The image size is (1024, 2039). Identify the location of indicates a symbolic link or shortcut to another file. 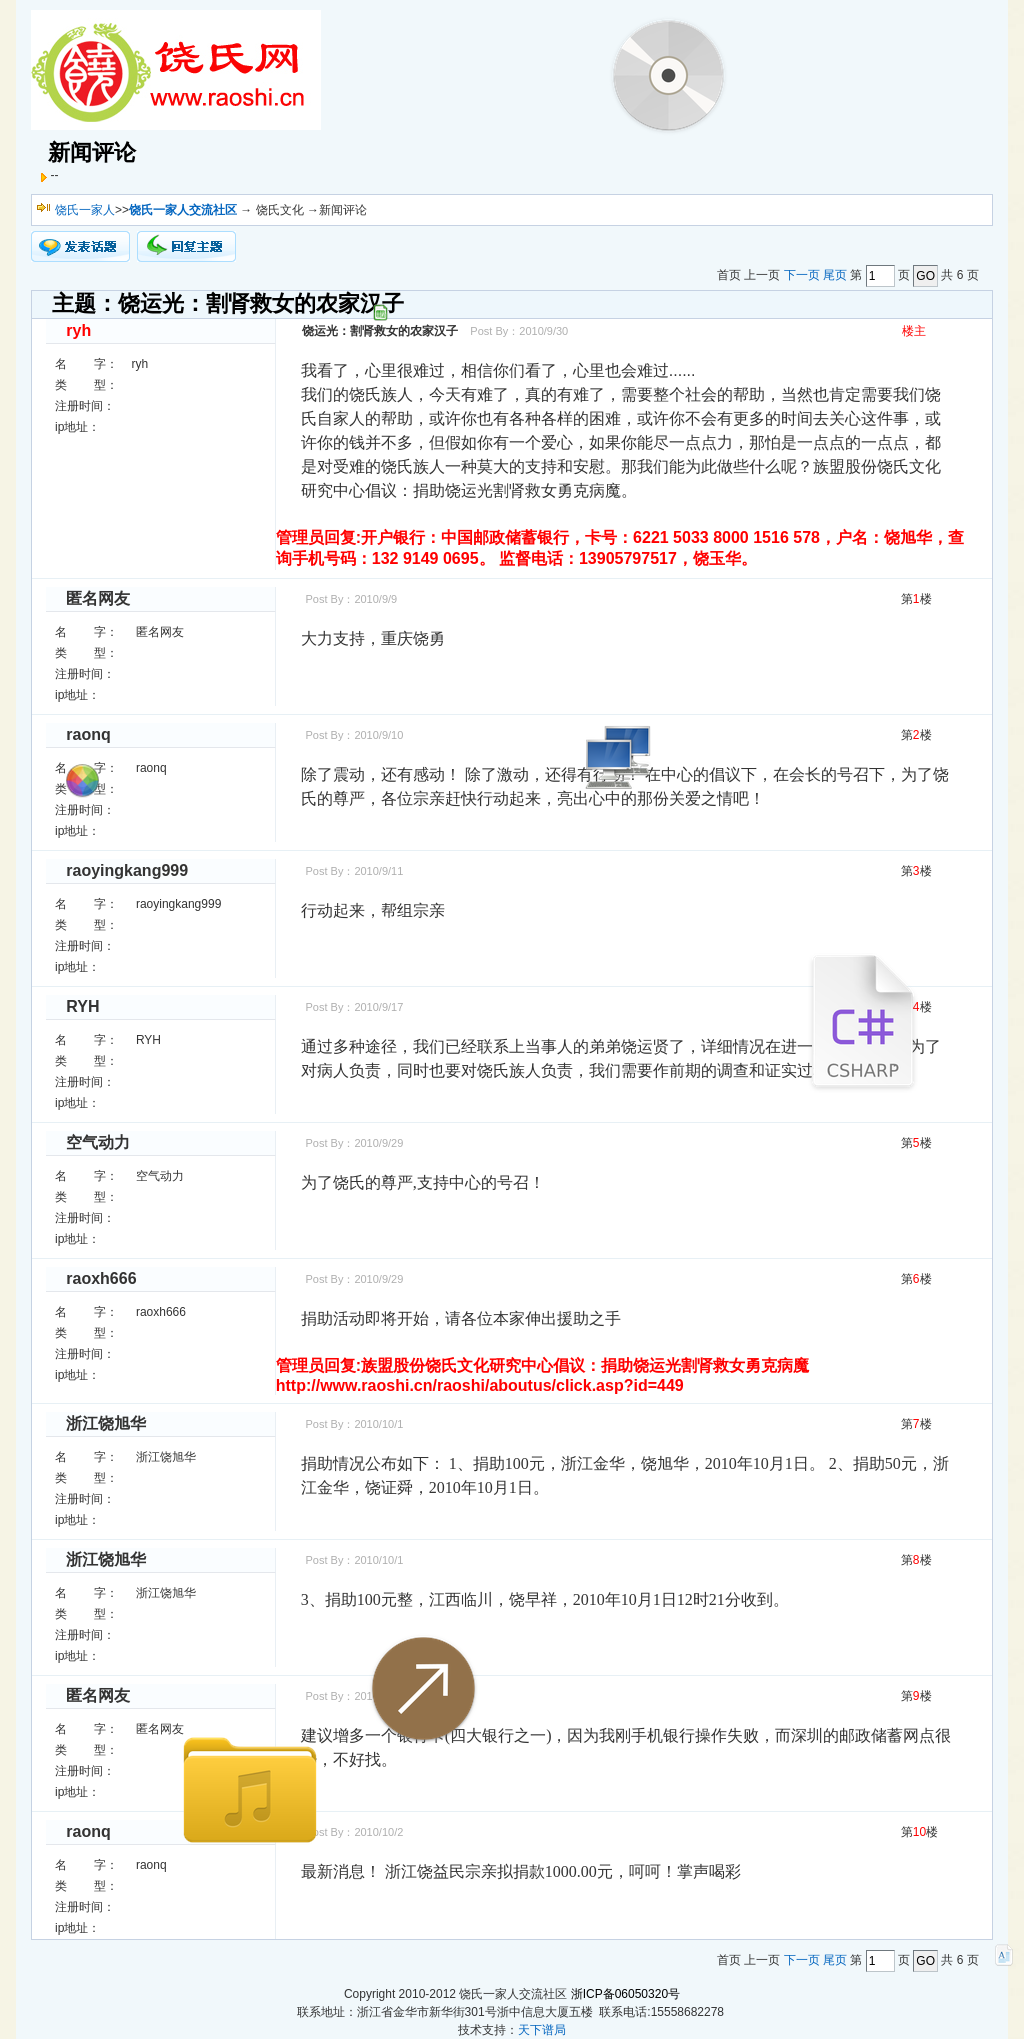
(423, 1688).